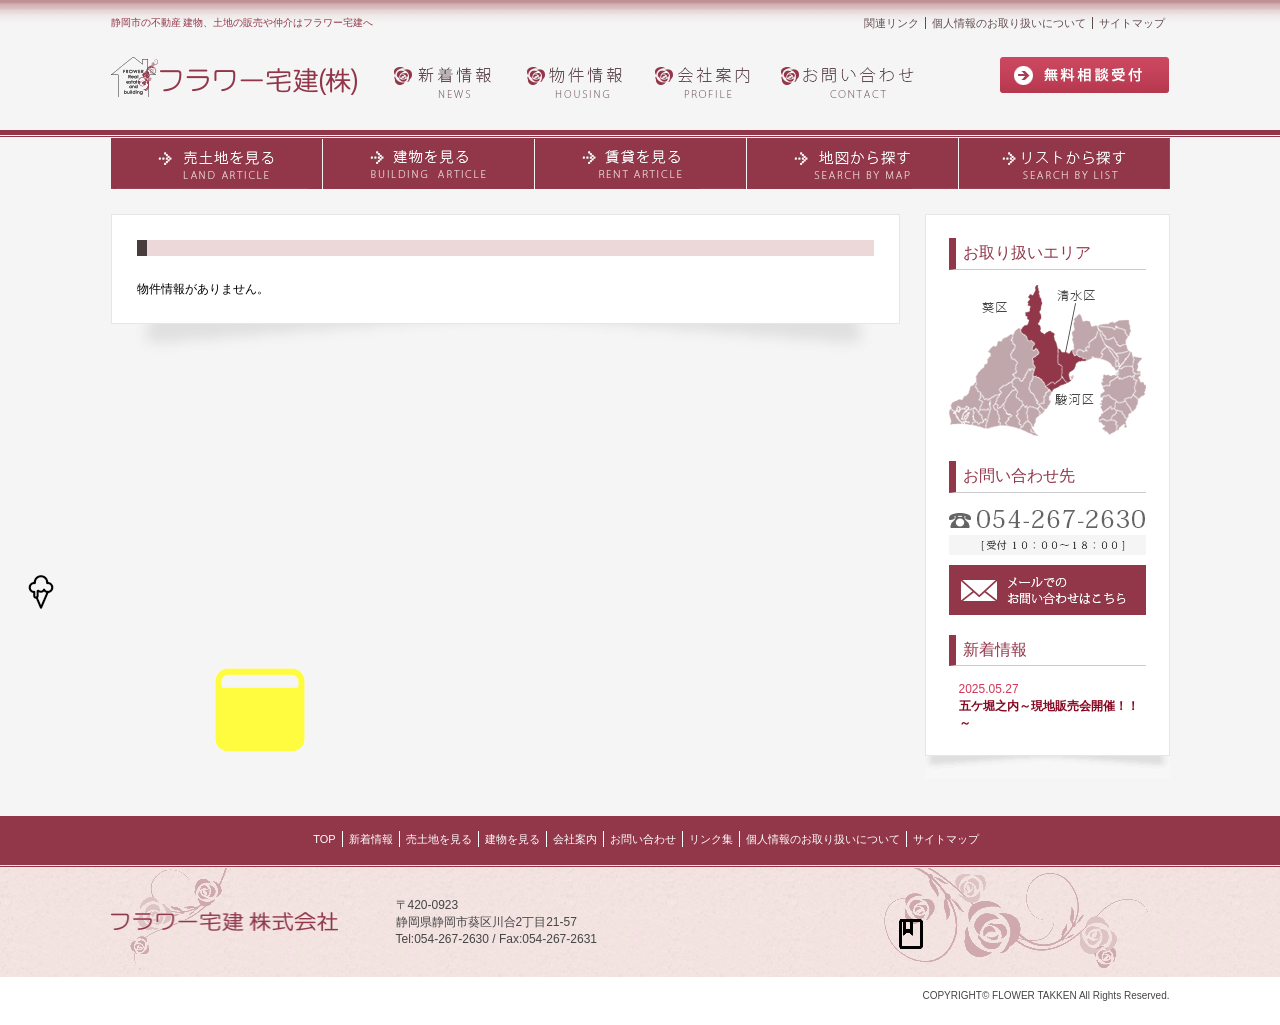 This screenshot has height=1025, width=1280. What do you see at coordinates (41, 592) in the screenshot?
I see `browse dessert or ice cream options` at bounding box center [41, 592].